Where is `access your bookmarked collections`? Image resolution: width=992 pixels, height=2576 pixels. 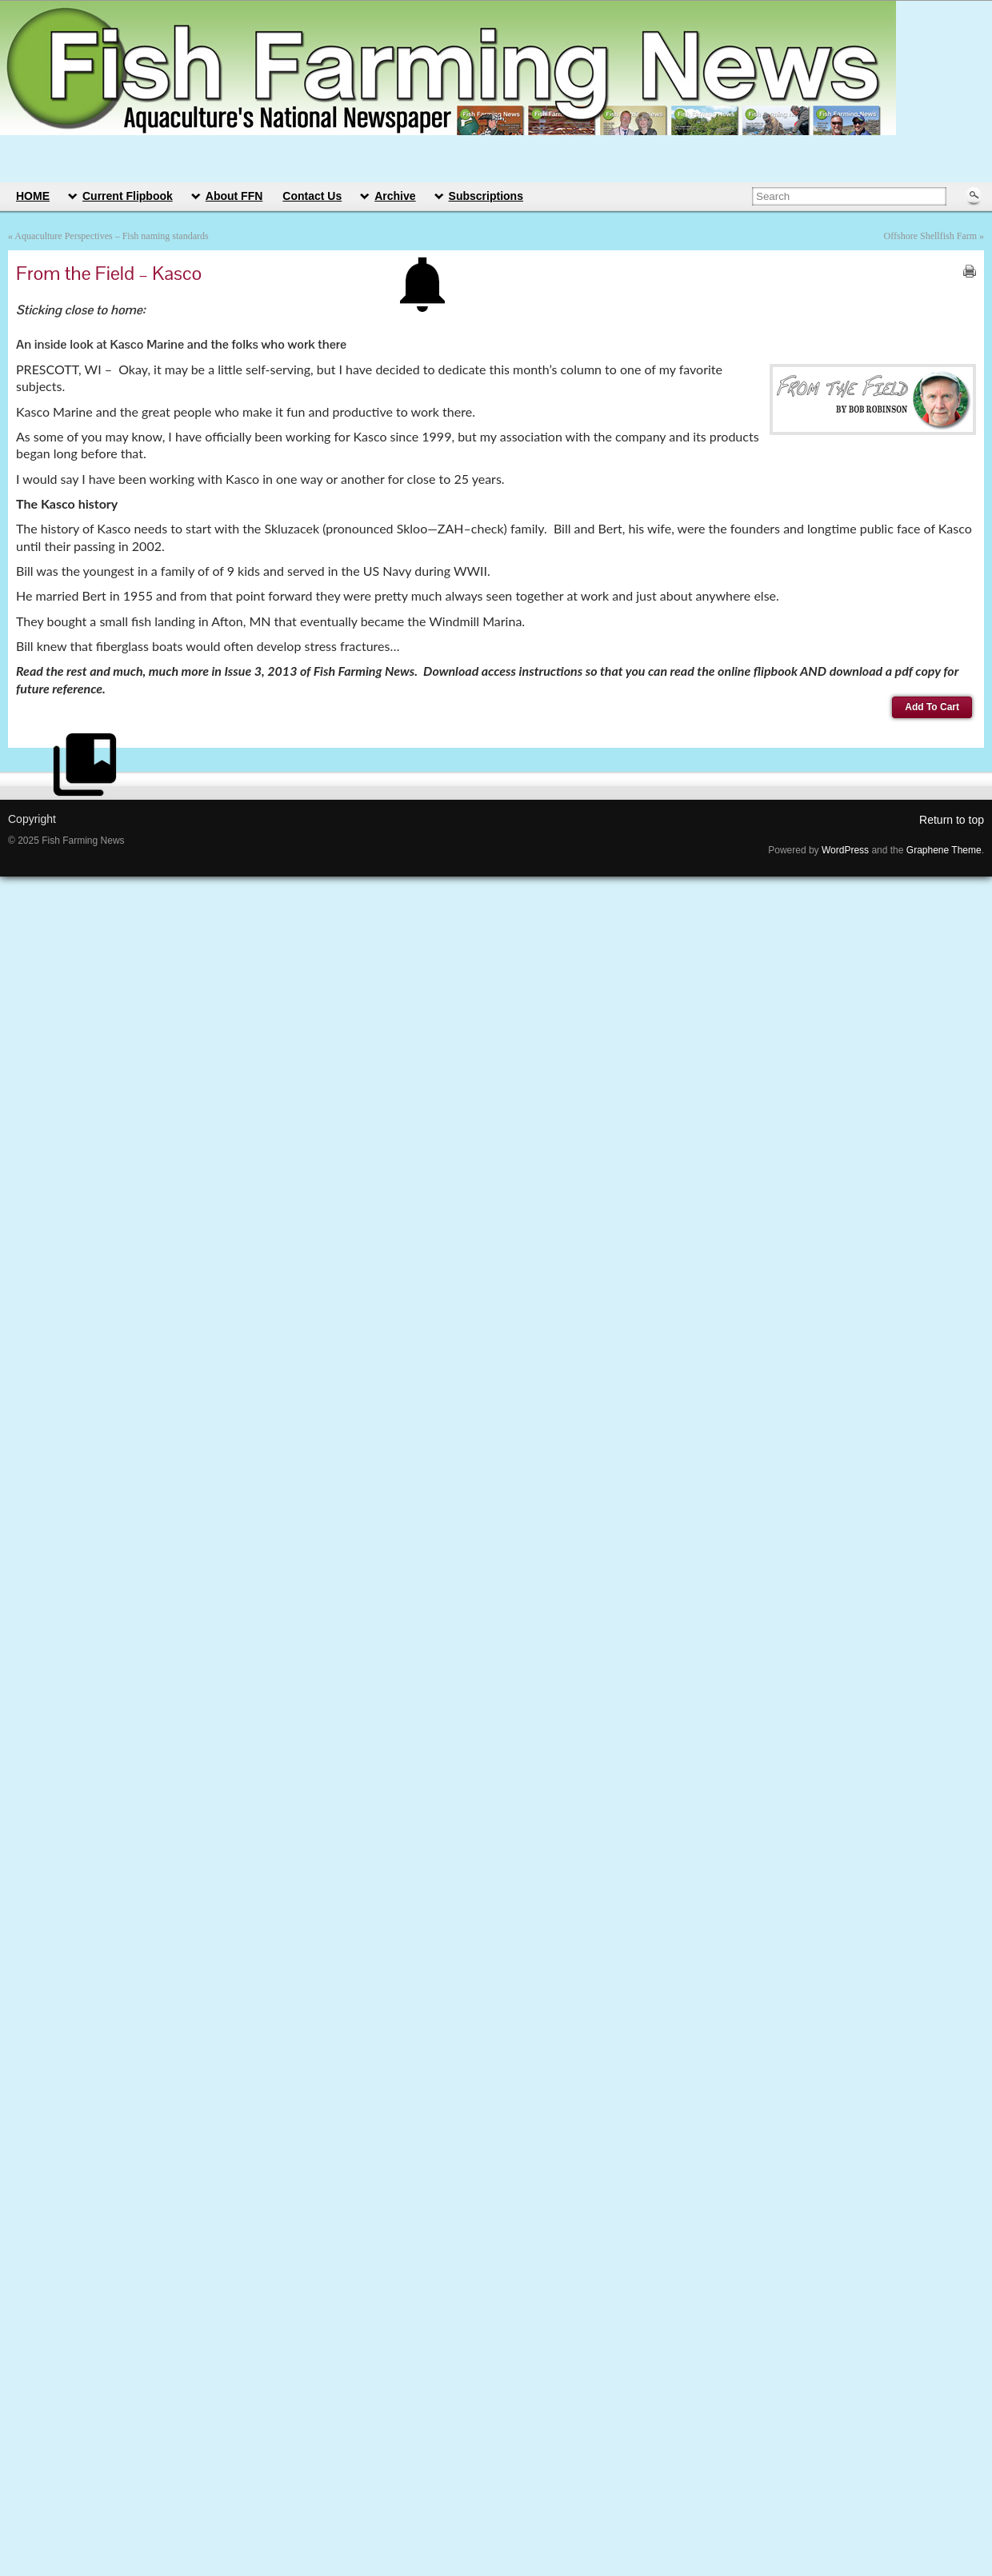 access your bookmarked collections is located at coordinates (85, 765).